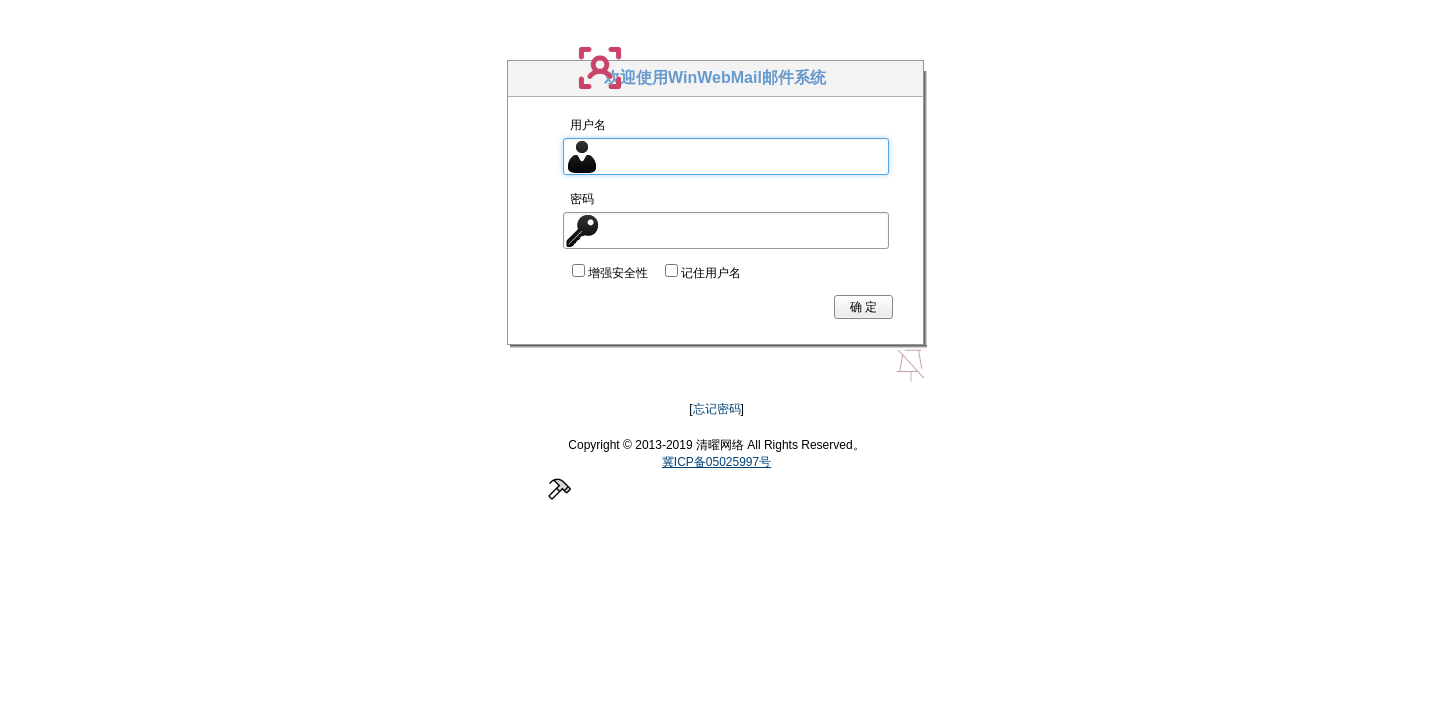 Image resolution: width=1433 pixels, height=720 pixels. I want to click on focus on current user profile, so click(600, 68).